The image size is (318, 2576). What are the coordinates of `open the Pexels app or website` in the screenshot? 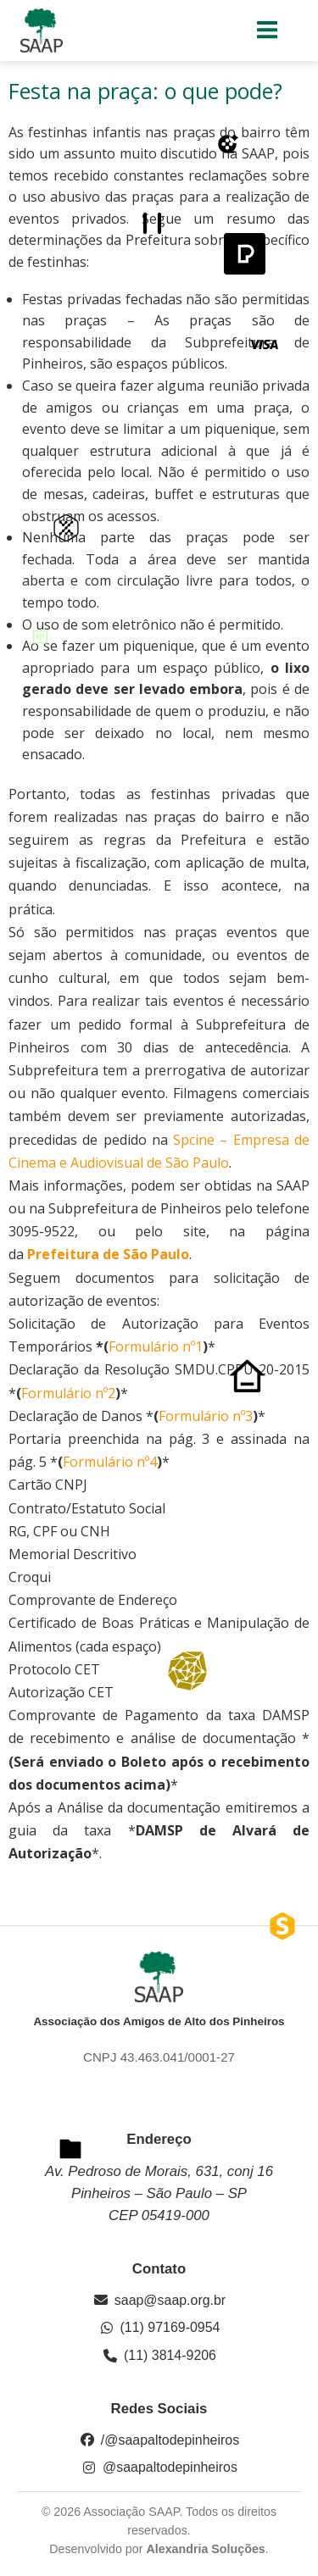 It's located at (244, 253).